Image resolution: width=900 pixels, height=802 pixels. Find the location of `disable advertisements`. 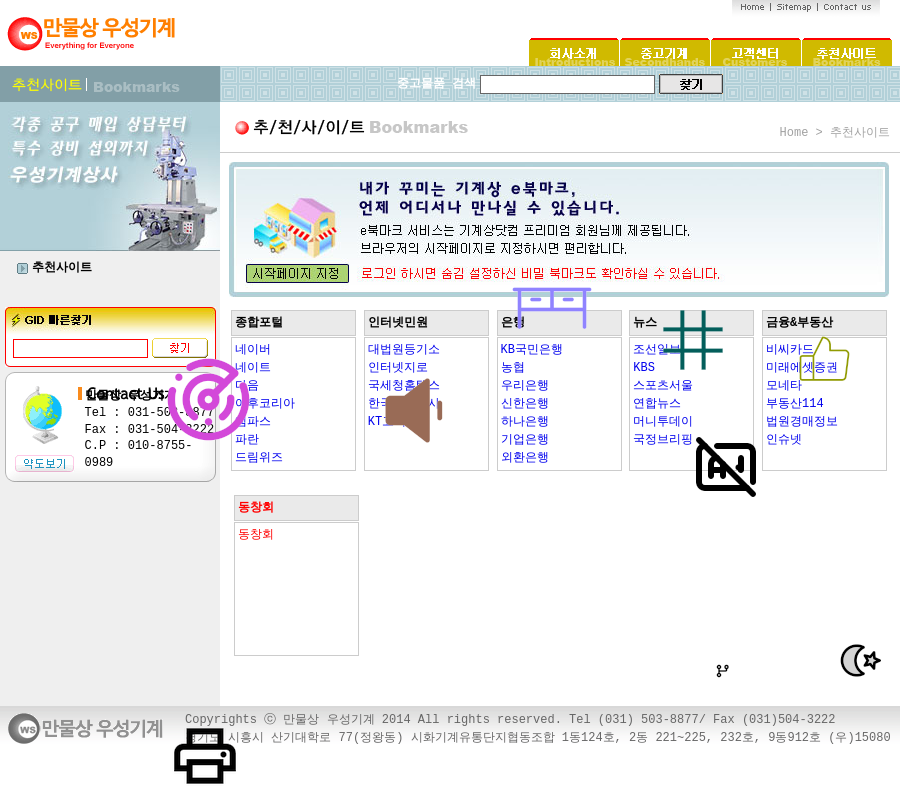

disable advertisements is located at coordinates (726, 467).